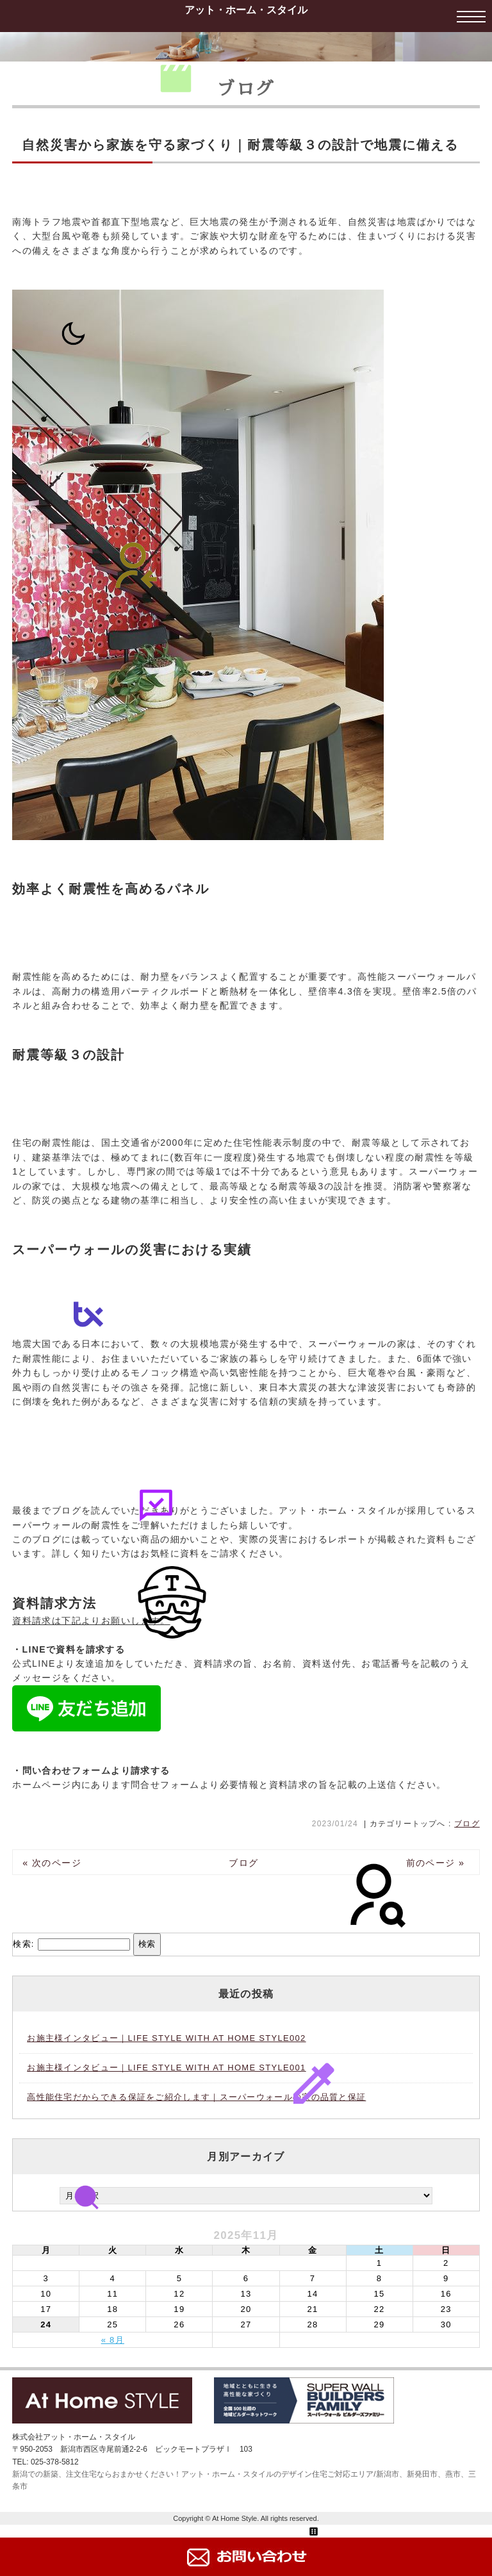 This screenshot has width=492, height=2576. What do you see at coordinates (133, 566) in the screenshot?
I see `incoming user request or invitation` at bounding box center [133, 566].